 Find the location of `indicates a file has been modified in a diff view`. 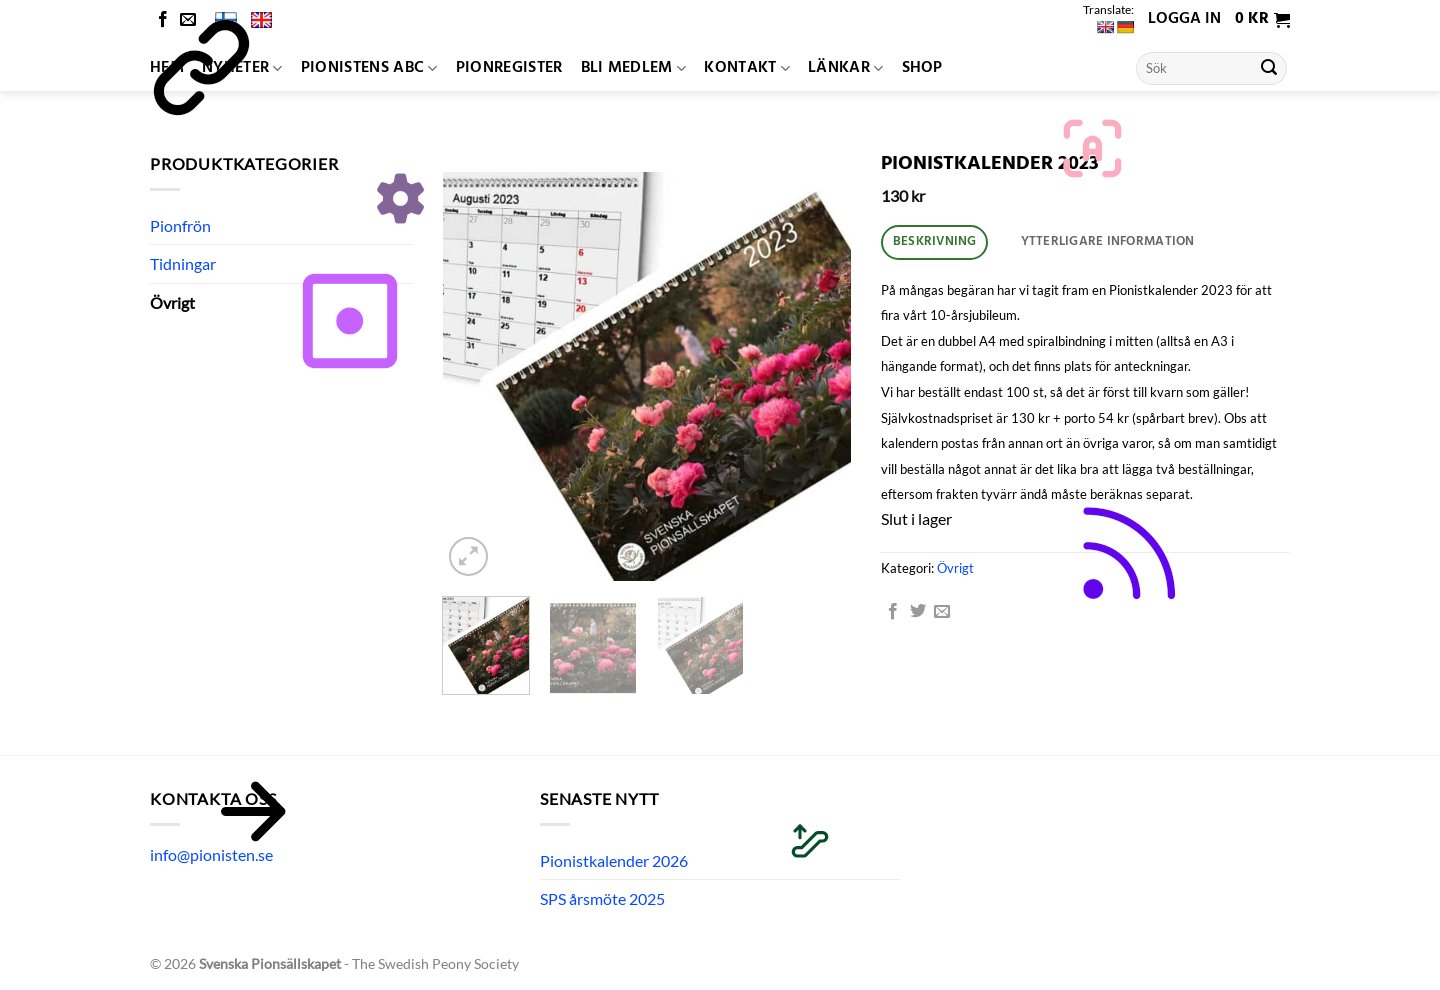

indicates a file has been modified in a diff view is located at coordinates (350, 321).